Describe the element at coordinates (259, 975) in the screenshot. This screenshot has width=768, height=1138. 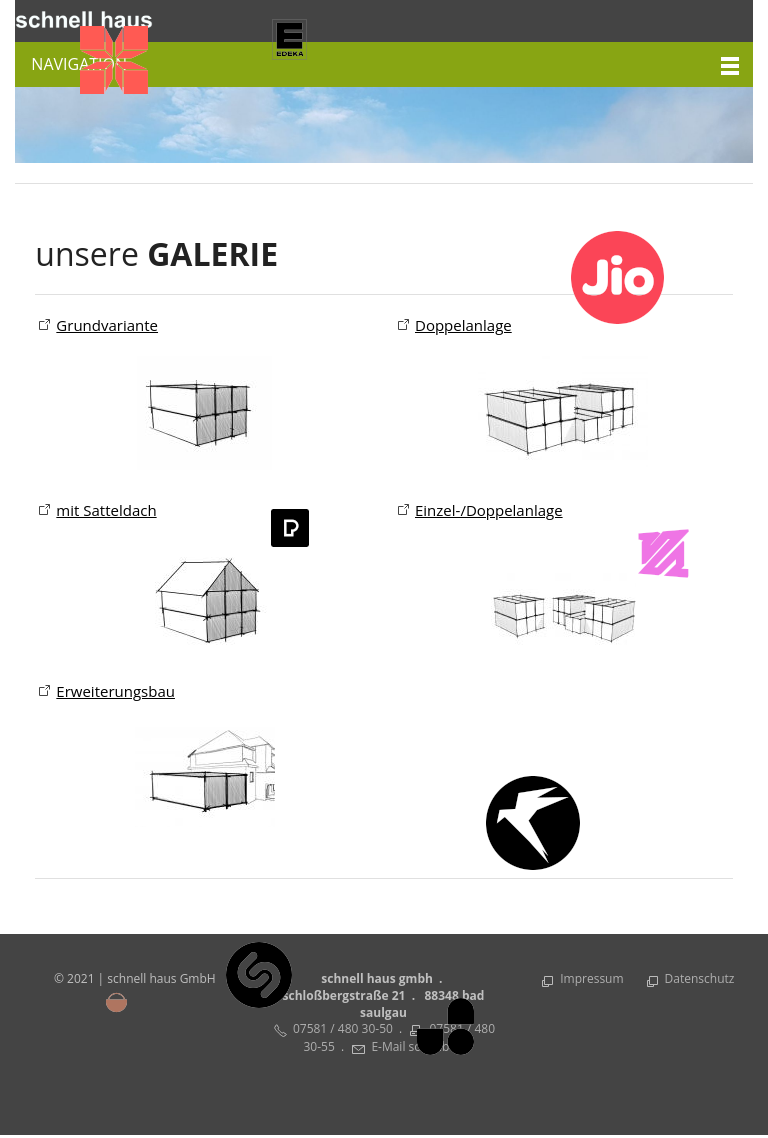
I see `open Shazam to identify a song` at that location.